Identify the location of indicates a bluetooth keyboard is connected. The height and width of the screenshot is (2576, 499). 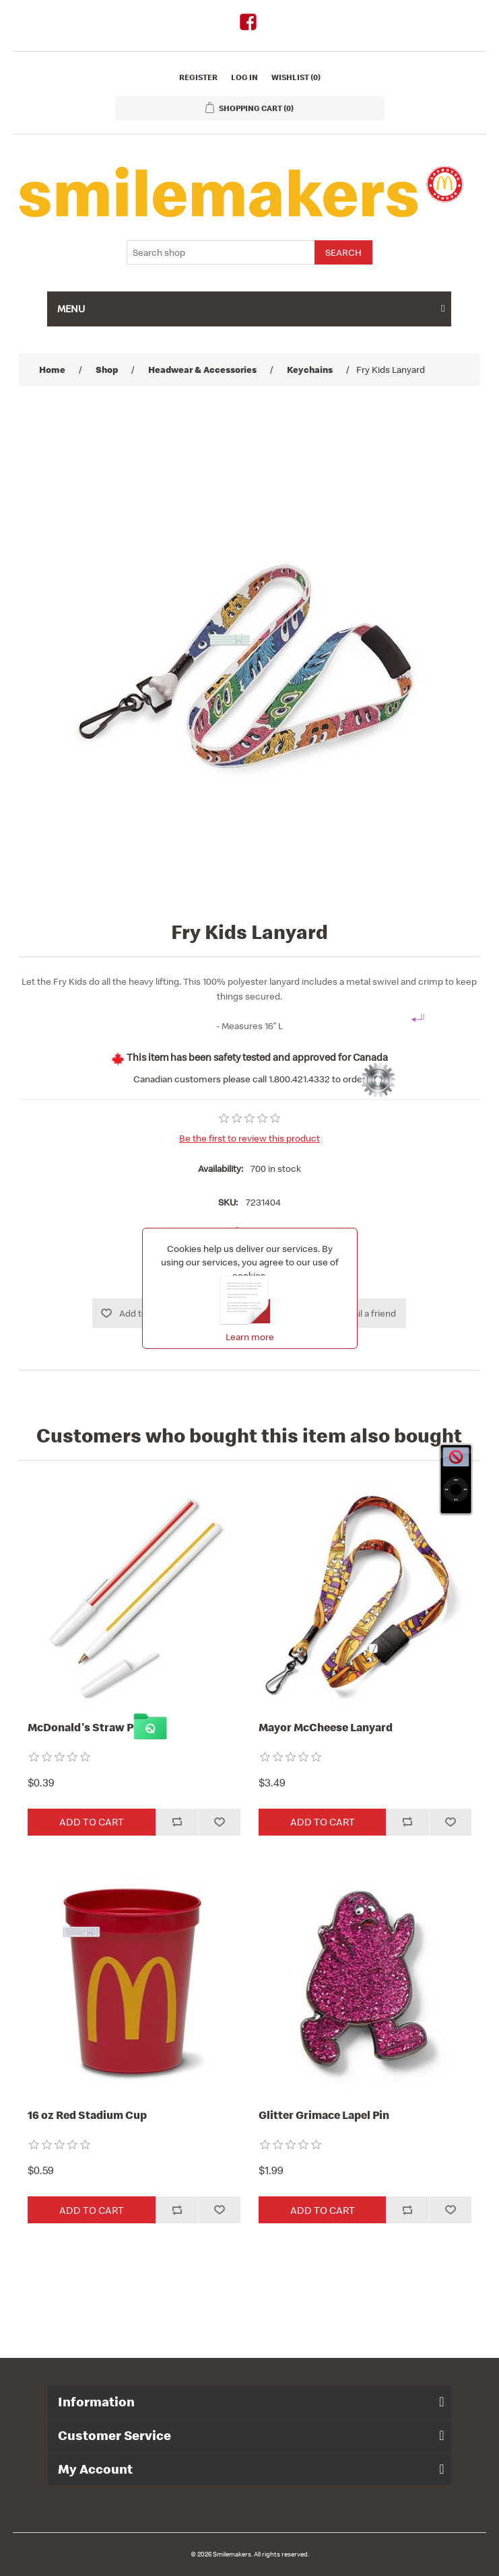
(230, 639).